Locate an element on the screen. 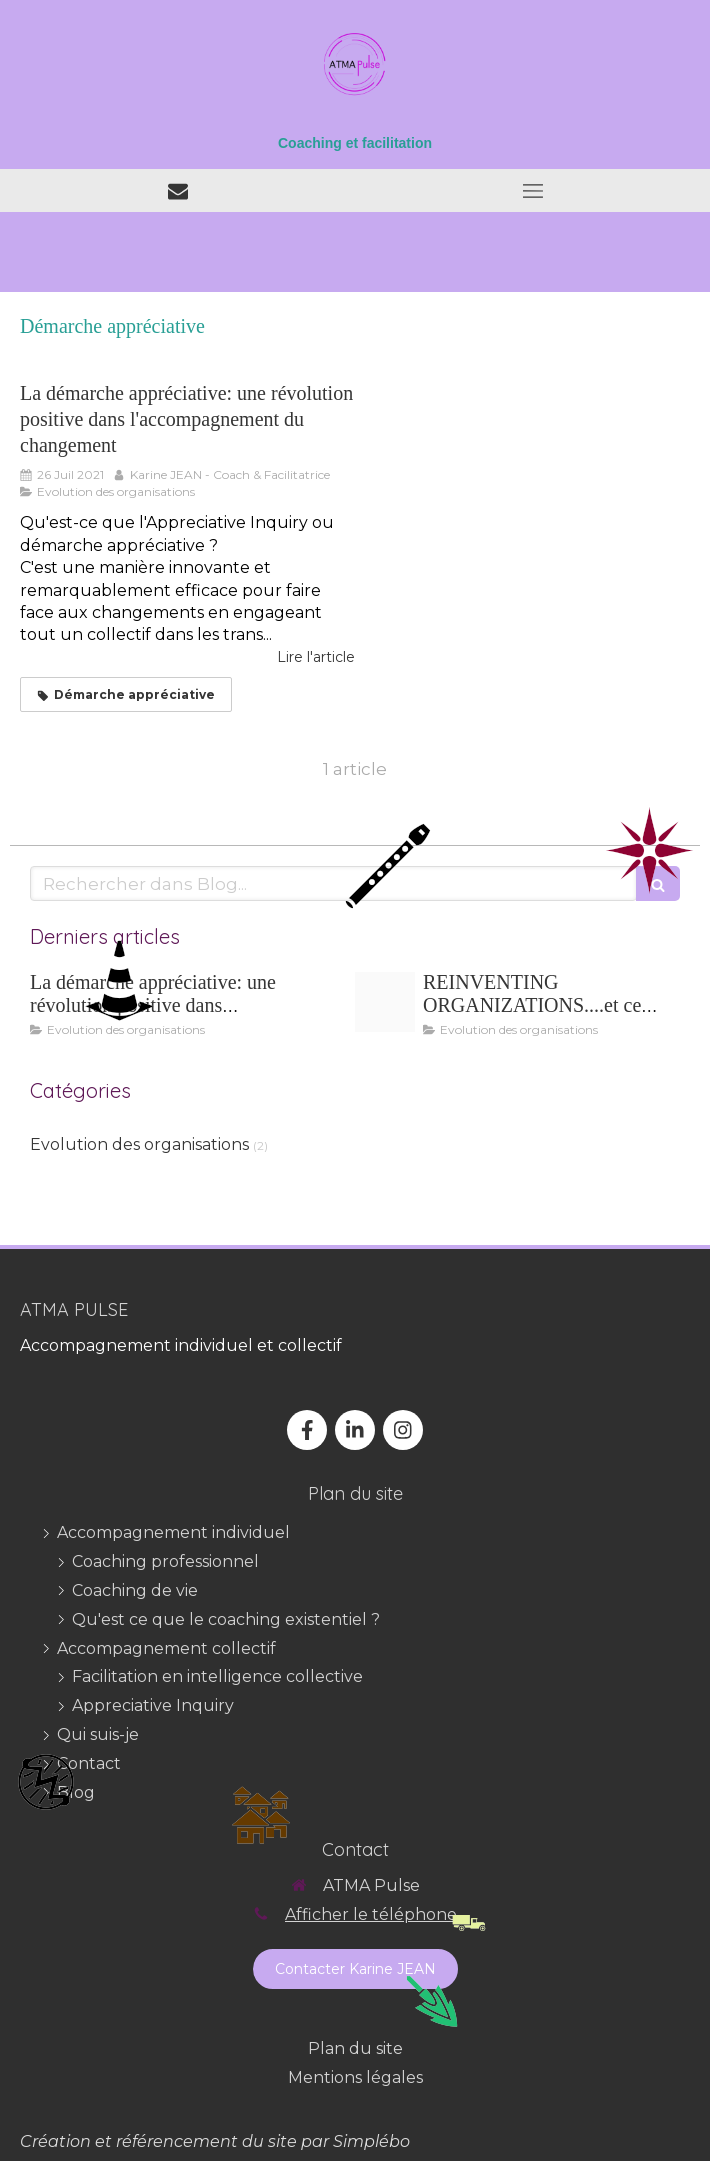  indicates a hazard or danger zone in gameplay is located at coordinates (649, 850).